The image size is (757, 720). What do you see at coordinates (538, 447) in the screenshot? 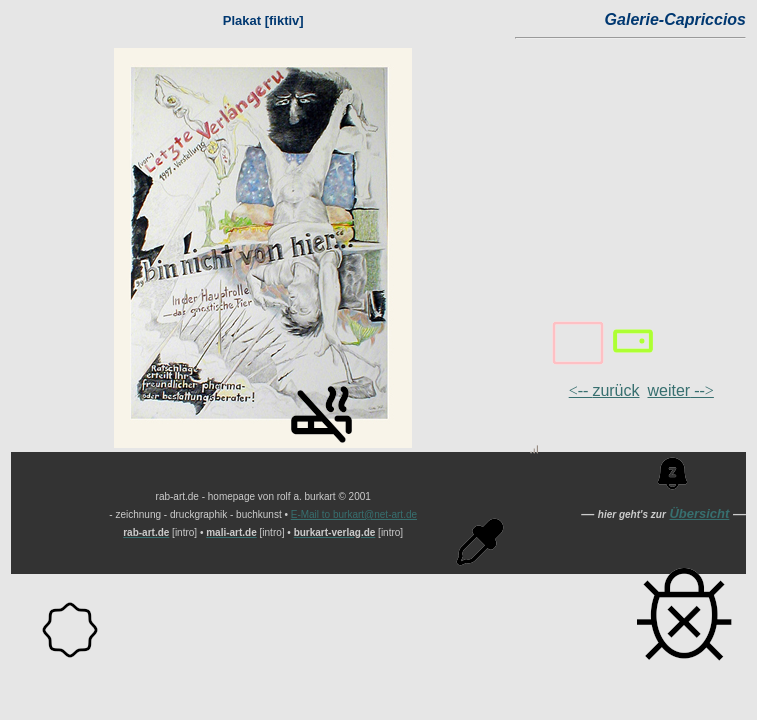
I see `indicates medium cellular signal strength` at bounding box center [538, 447].